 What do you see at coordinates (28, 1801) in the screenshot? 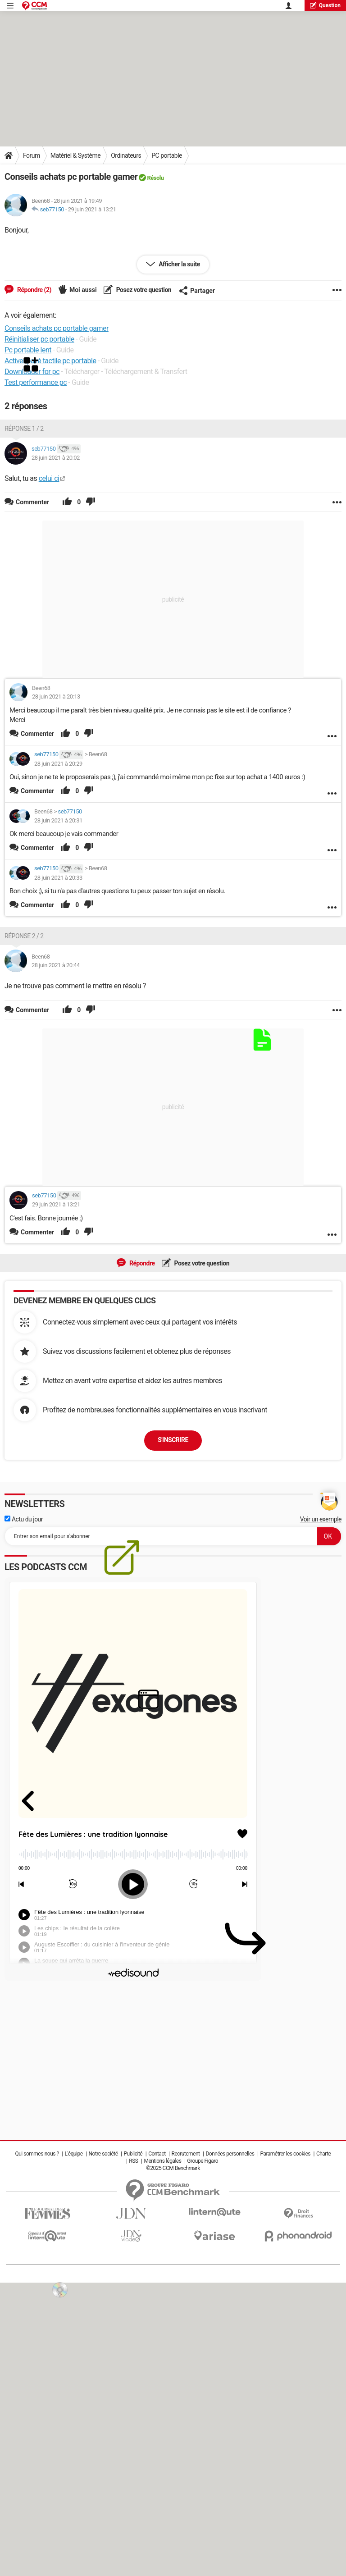
I see `navigate back to the previous screen` at bounding box center [28, 1801].